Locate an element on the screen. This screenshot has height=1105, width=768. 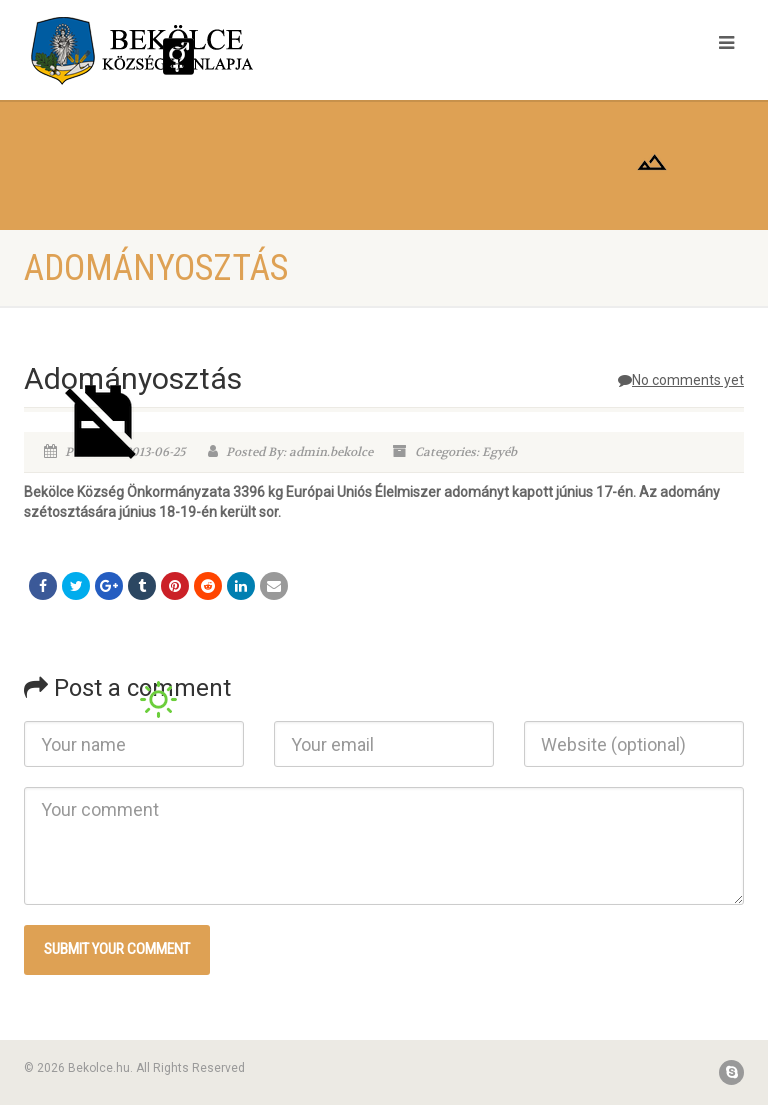
view terrain or topographic map layer is located at coordinates (652, 162).